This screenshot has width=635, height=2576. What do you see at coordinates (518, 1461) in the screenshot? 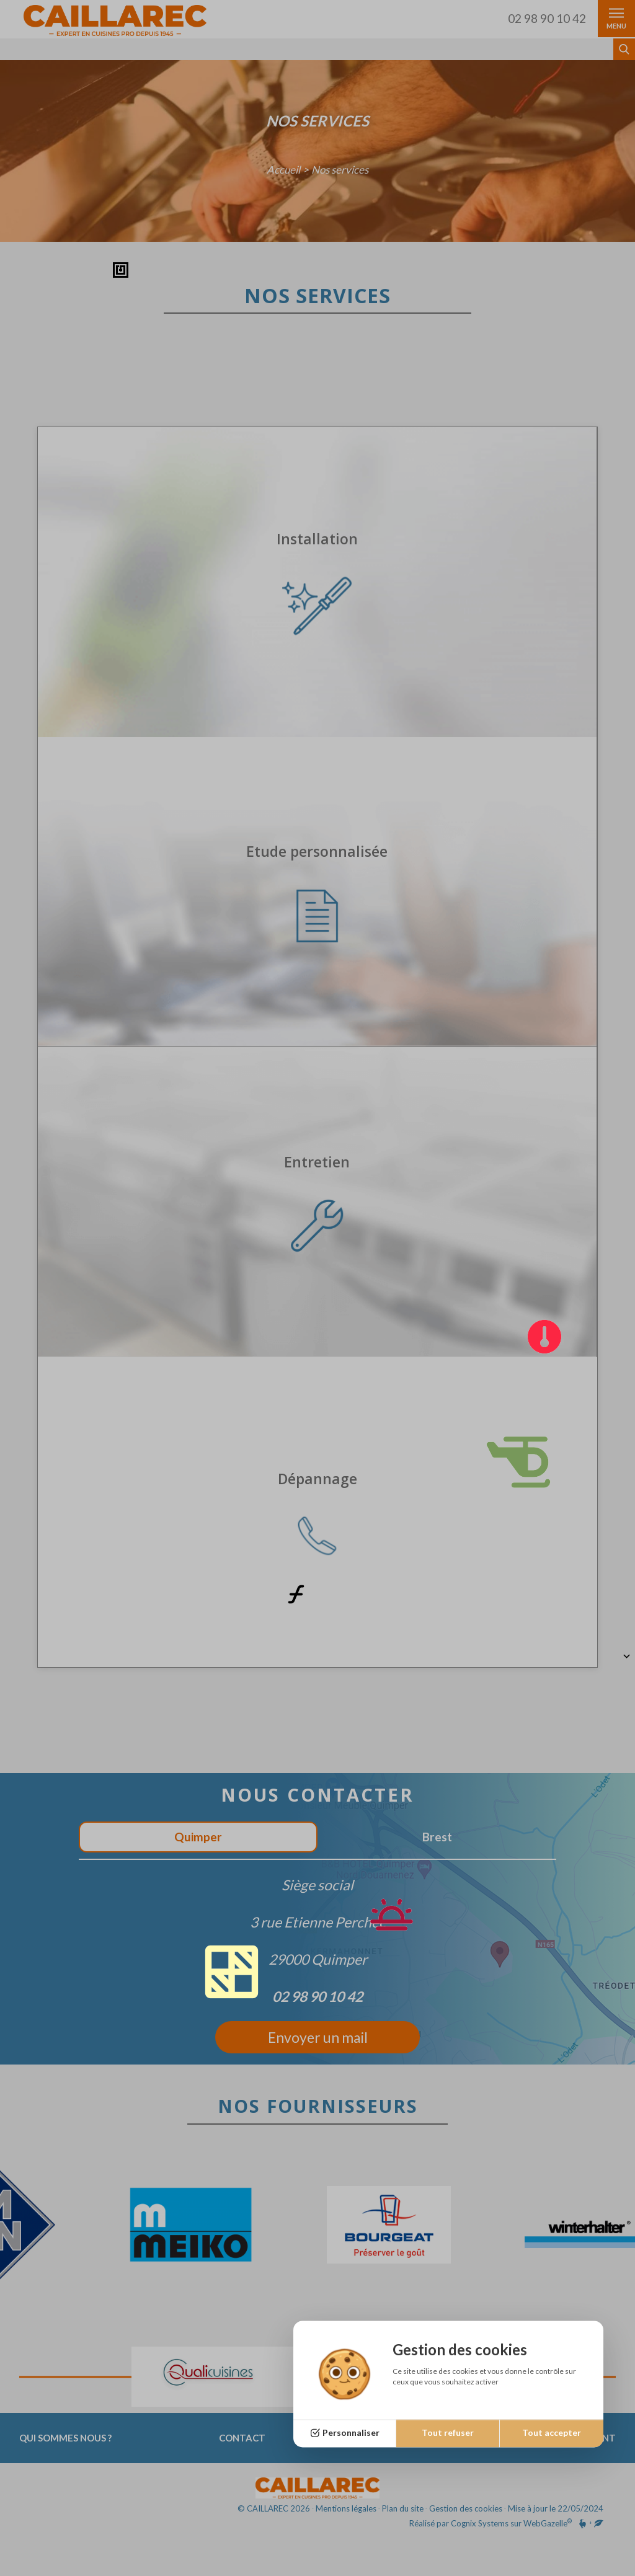
I see `helicopter transportation option` at bounding box center [518, 1461].